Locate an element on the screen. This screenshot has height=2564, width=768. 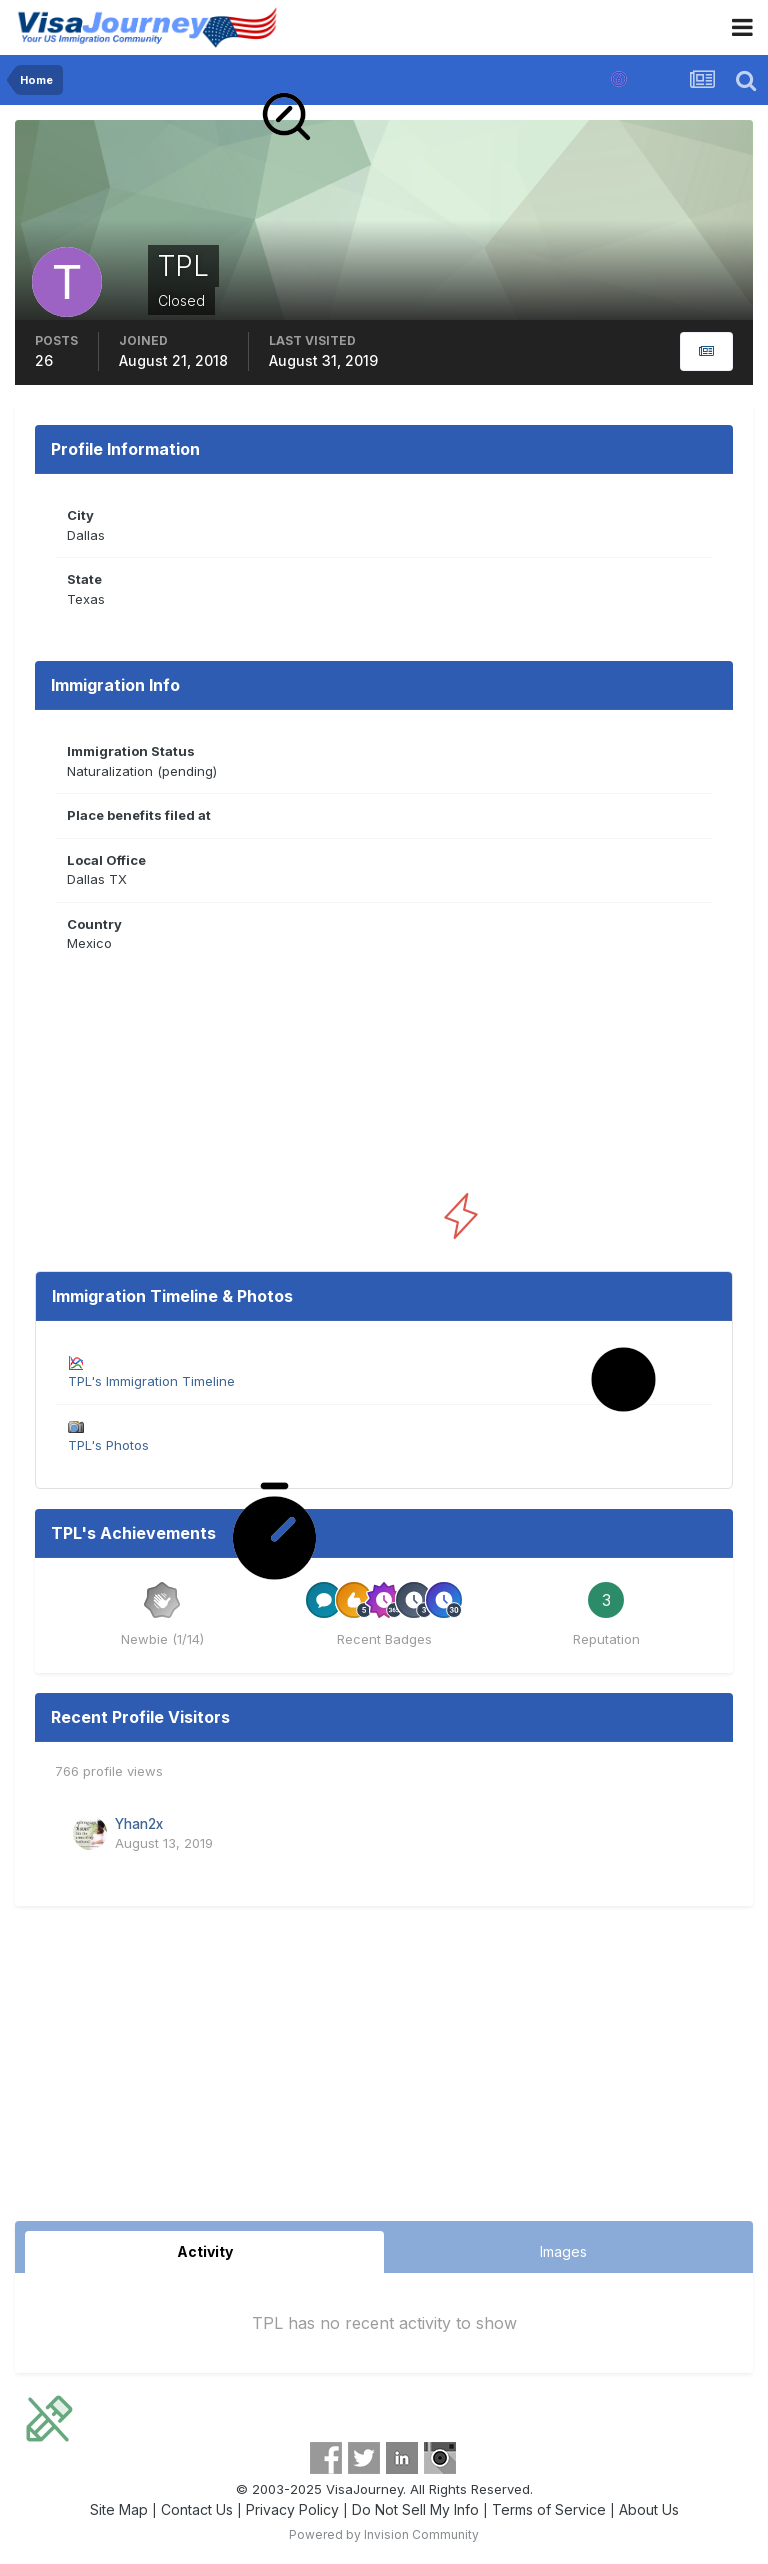
editing is disabled or unavailable is located at coordinates (48, 2419).